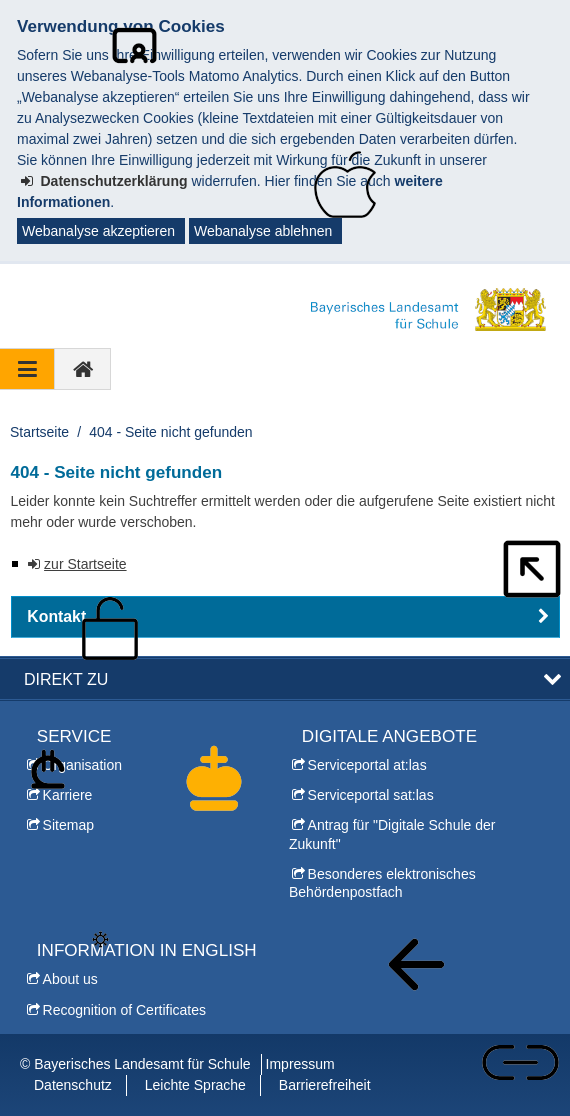  Describe the element at coordinates (416, 964) in the screenshot. I see `go back to the previous screen` at that location.